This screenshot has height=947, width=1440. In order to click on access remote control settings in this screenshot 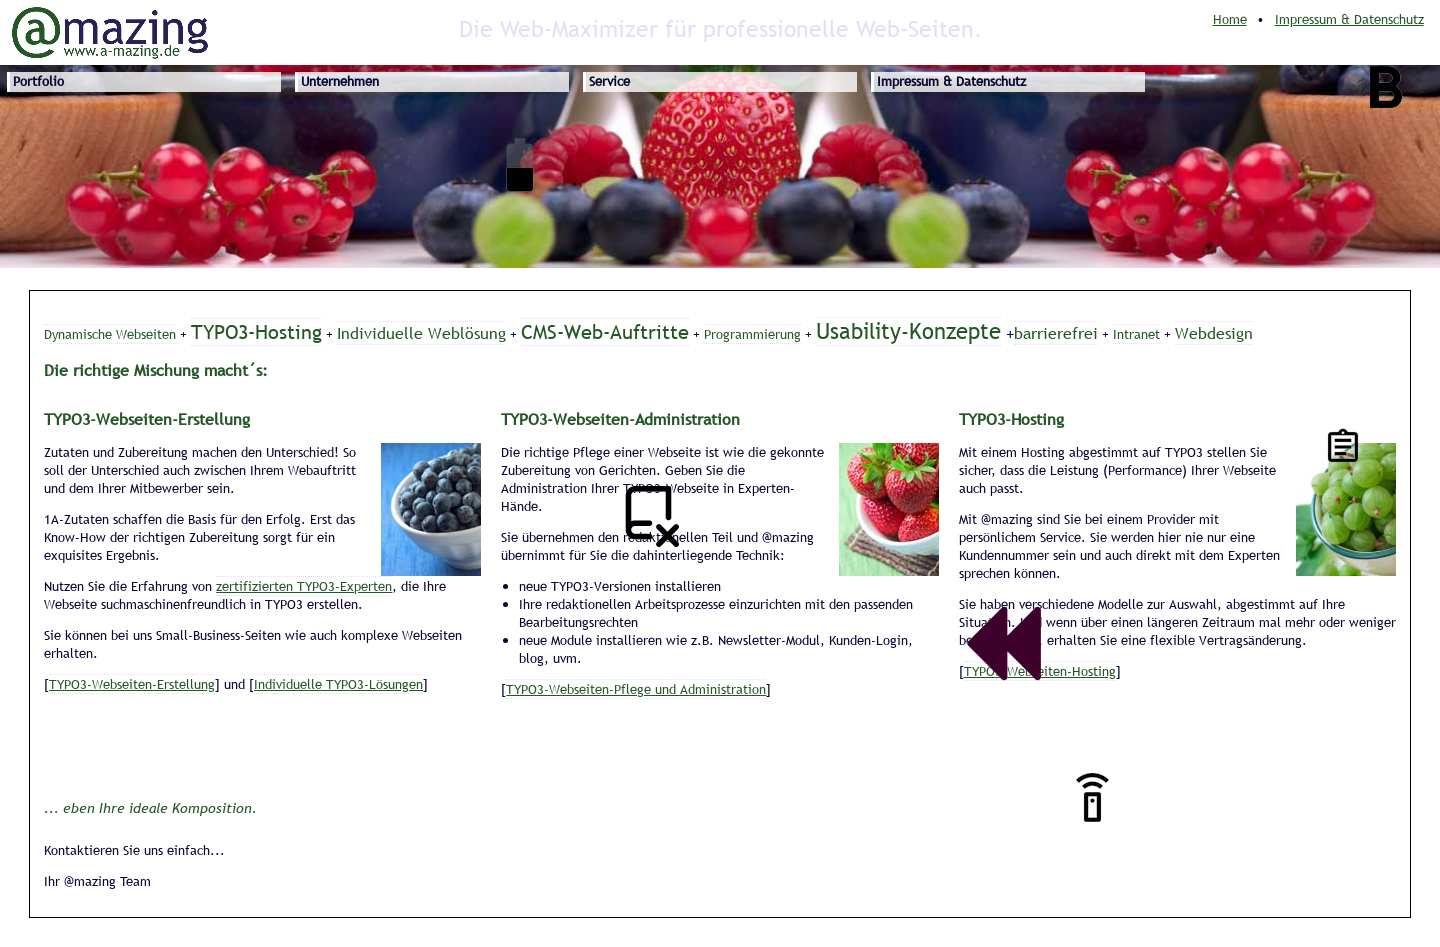, I will do `click(1092, 798)`.